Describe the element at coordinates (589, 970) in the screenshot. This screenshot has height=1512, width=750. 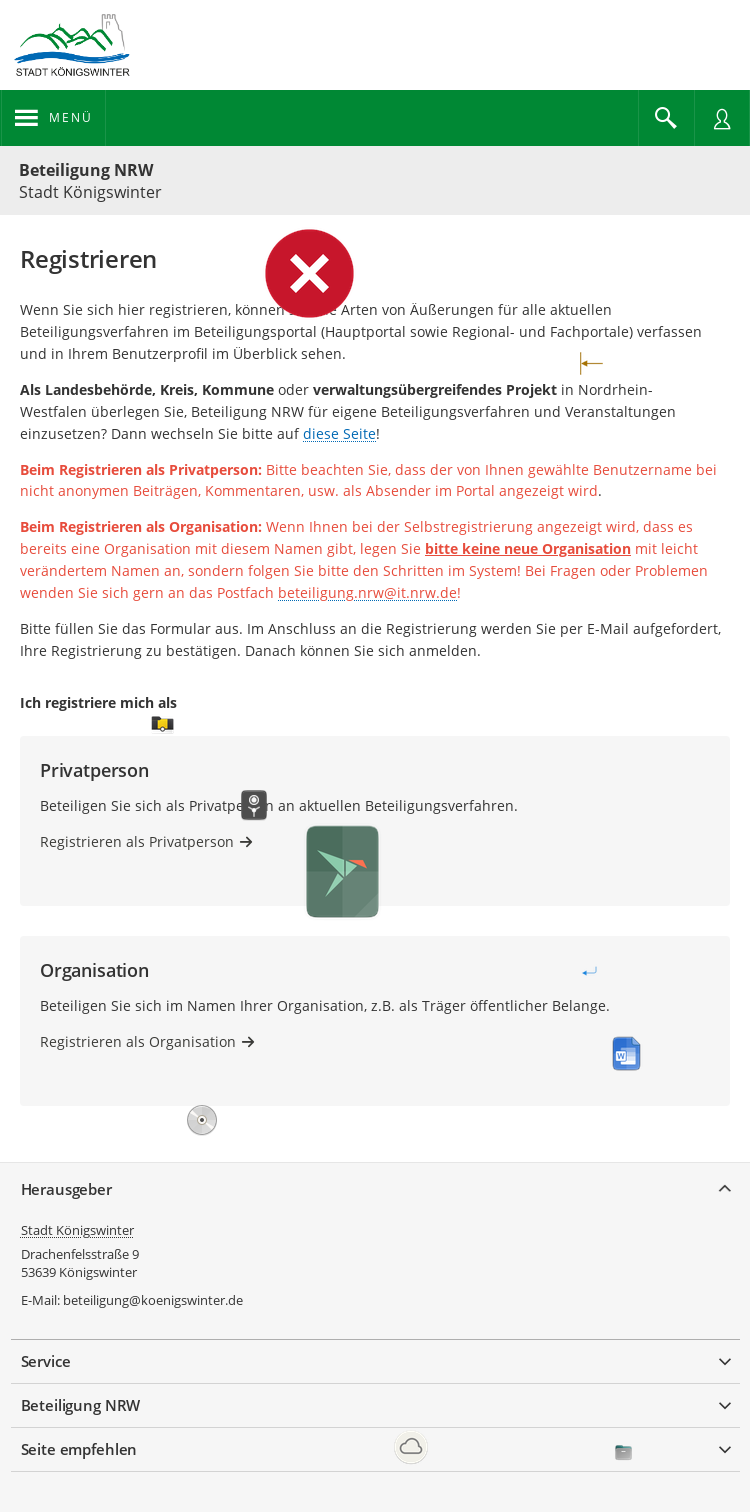
I see `reply to the sender of an email` at that location.